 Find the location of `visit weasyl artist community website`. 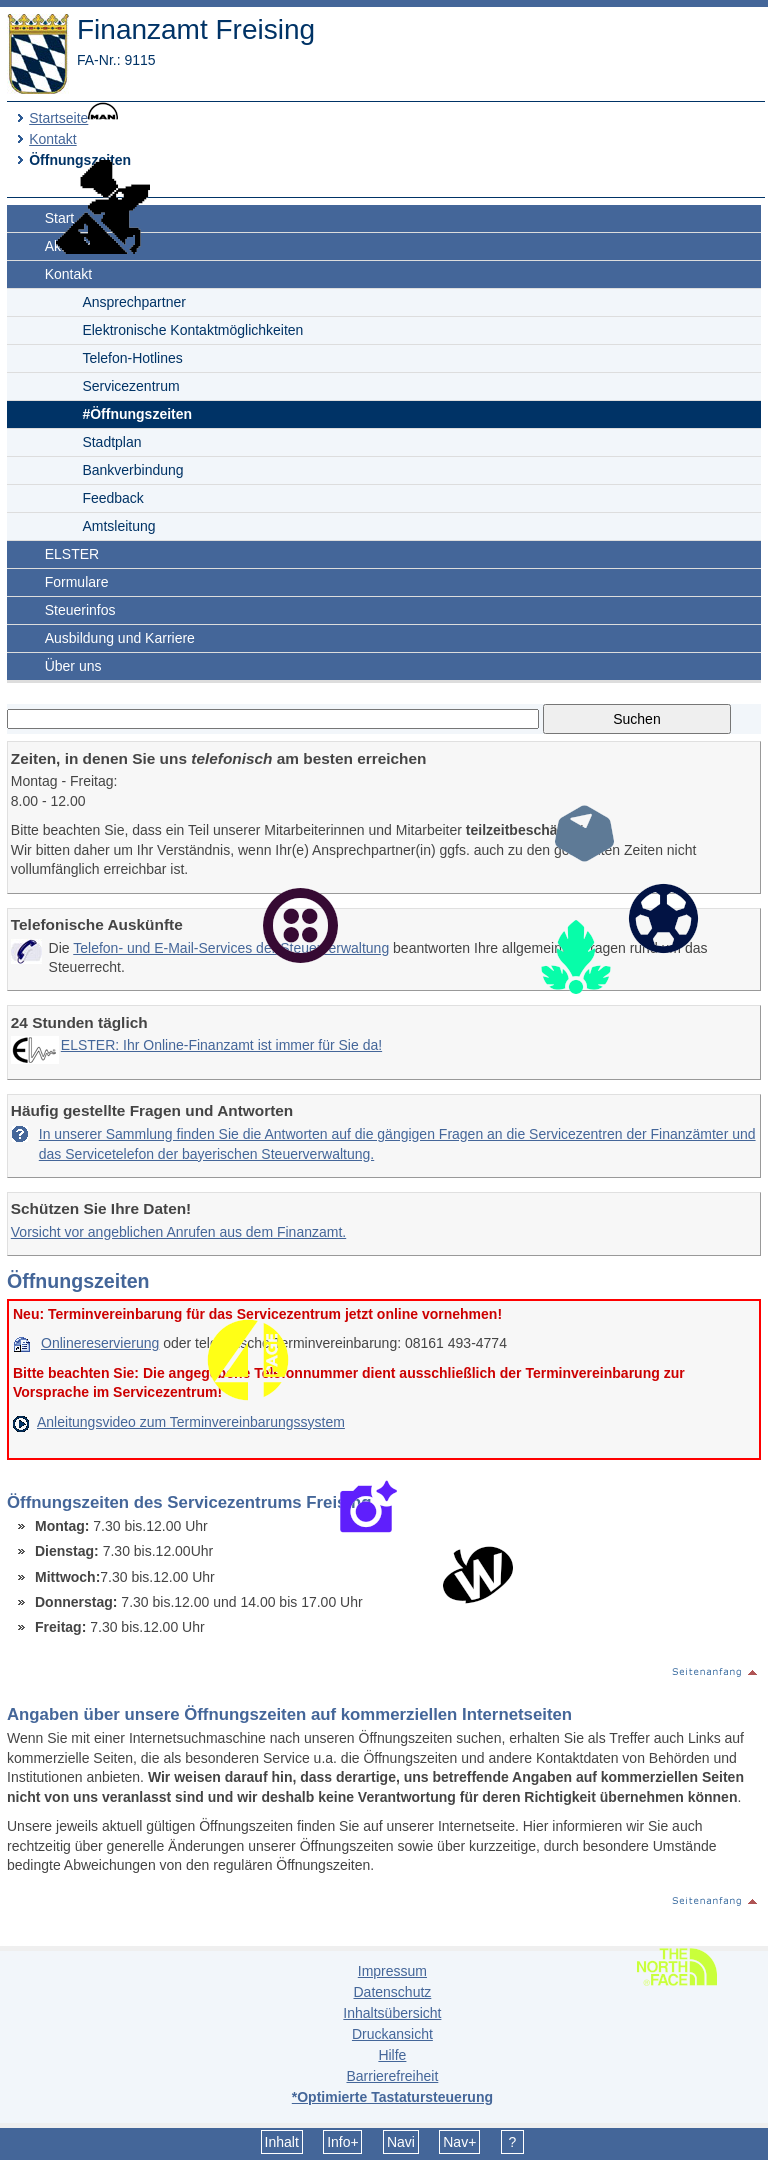

visit weasyl artist community website is located at coordinates (478, 1575).